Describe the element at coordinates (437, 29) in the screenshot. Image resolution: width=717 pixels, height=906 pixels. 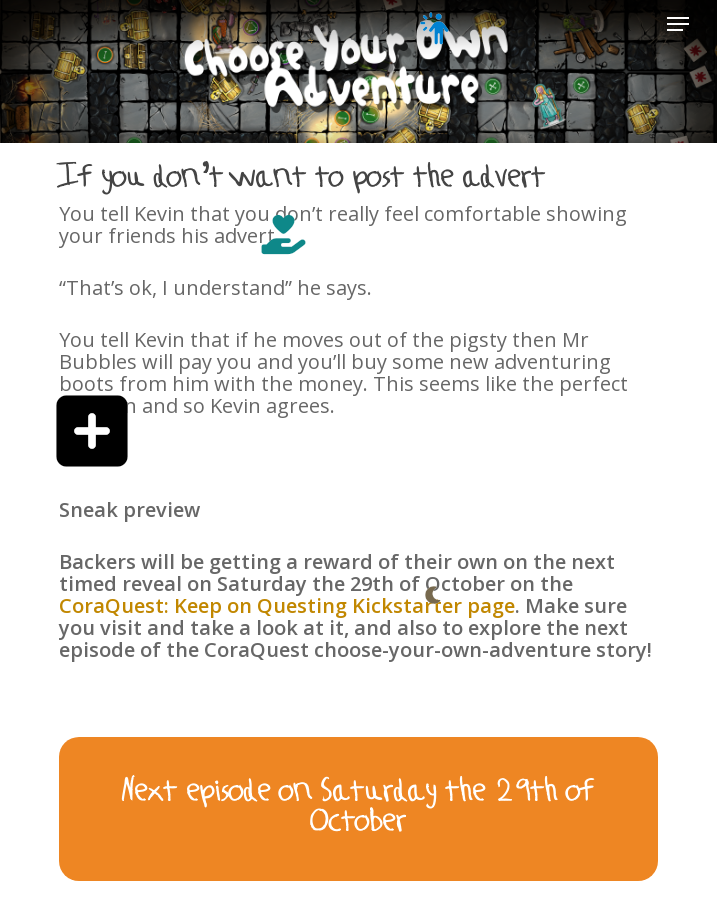
I see `indicates a person with high energy or activity` at that location.